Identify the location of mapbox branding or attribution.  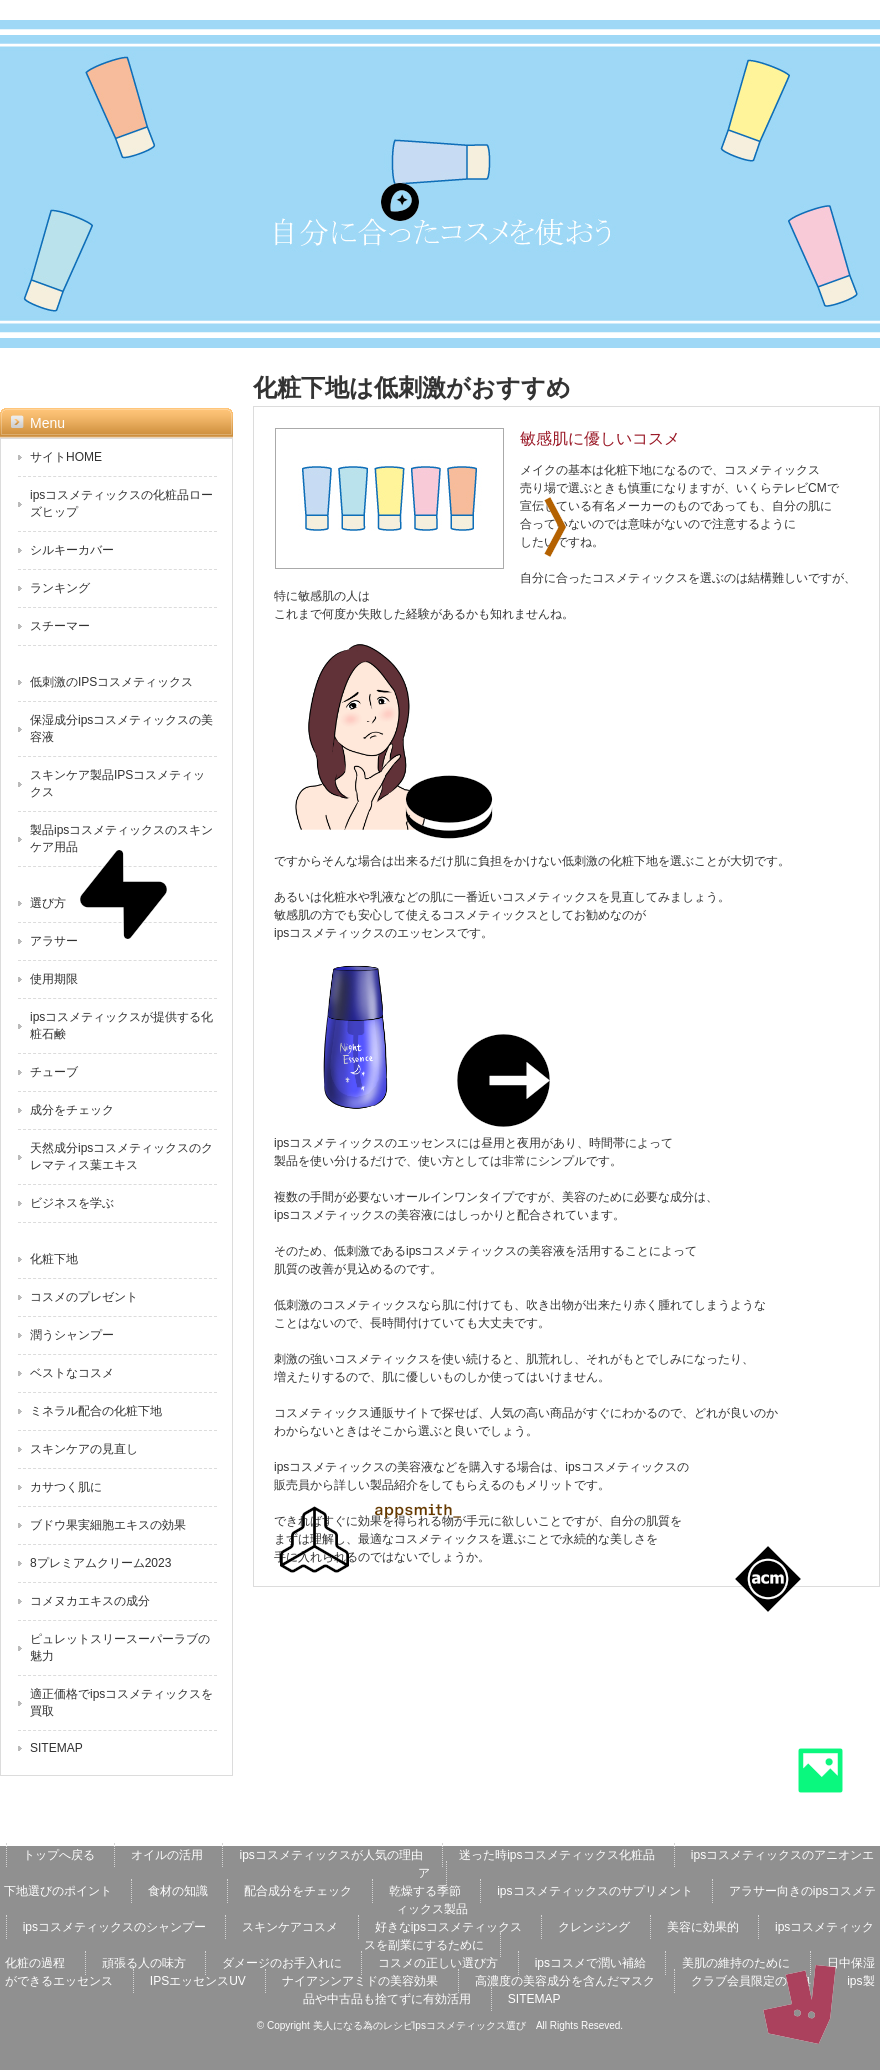
(400, 202).